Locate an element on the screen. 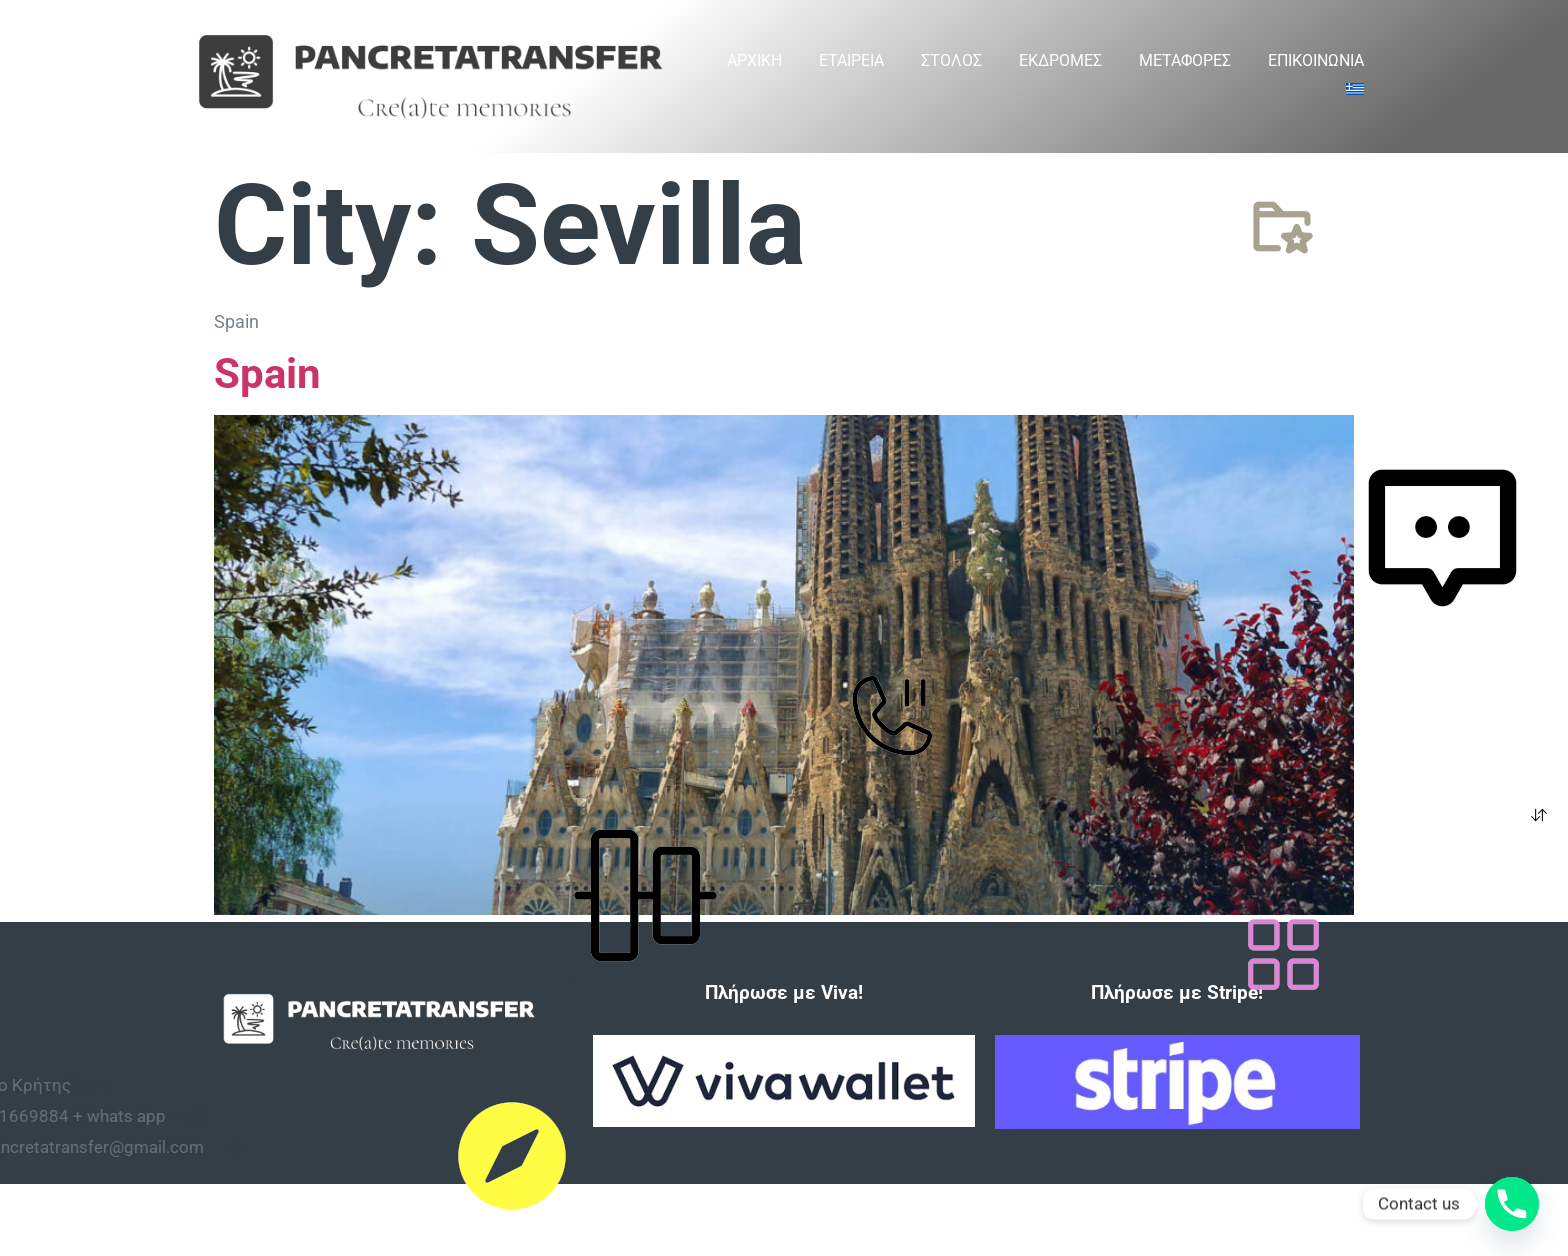 The width and height of the screenshot is (1568, 1256). view items in grid layout is located at coordinates (1283, 954).